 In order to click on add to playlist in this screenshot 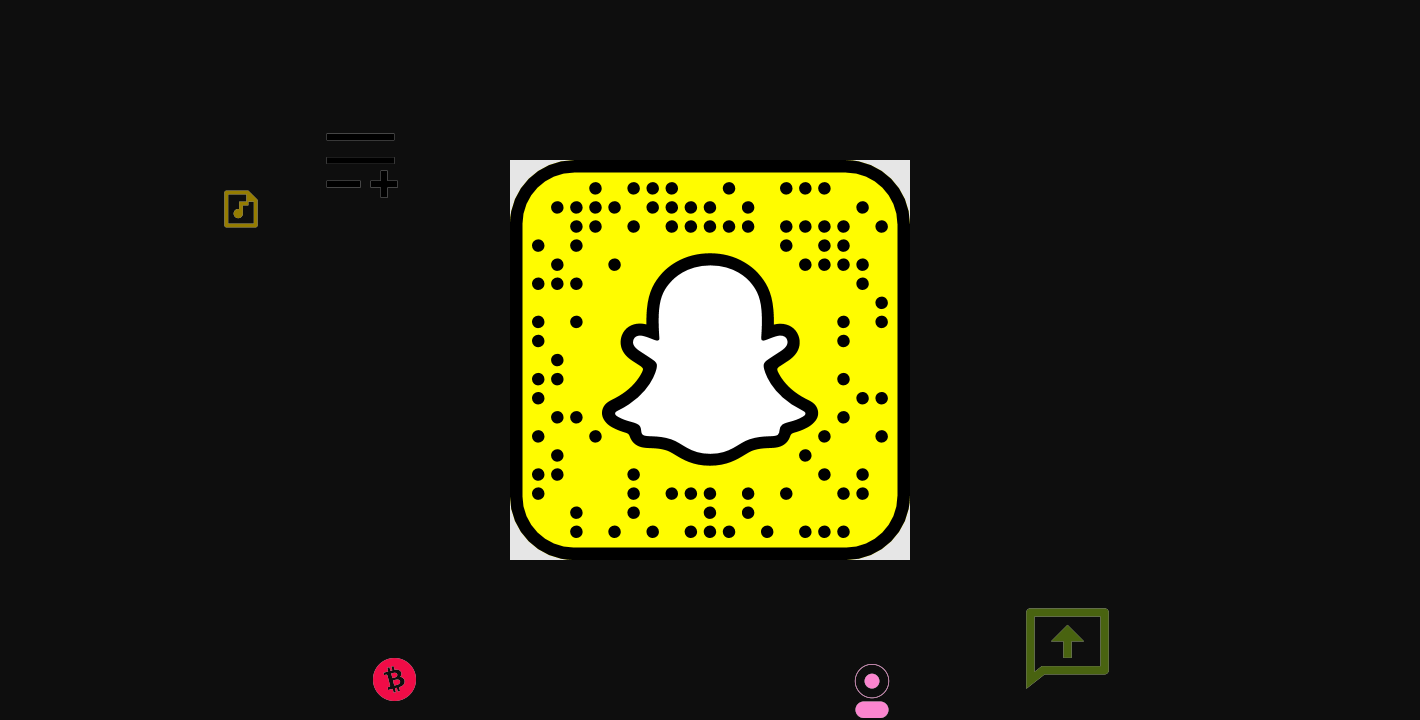, I will do `click(360, 160)`.